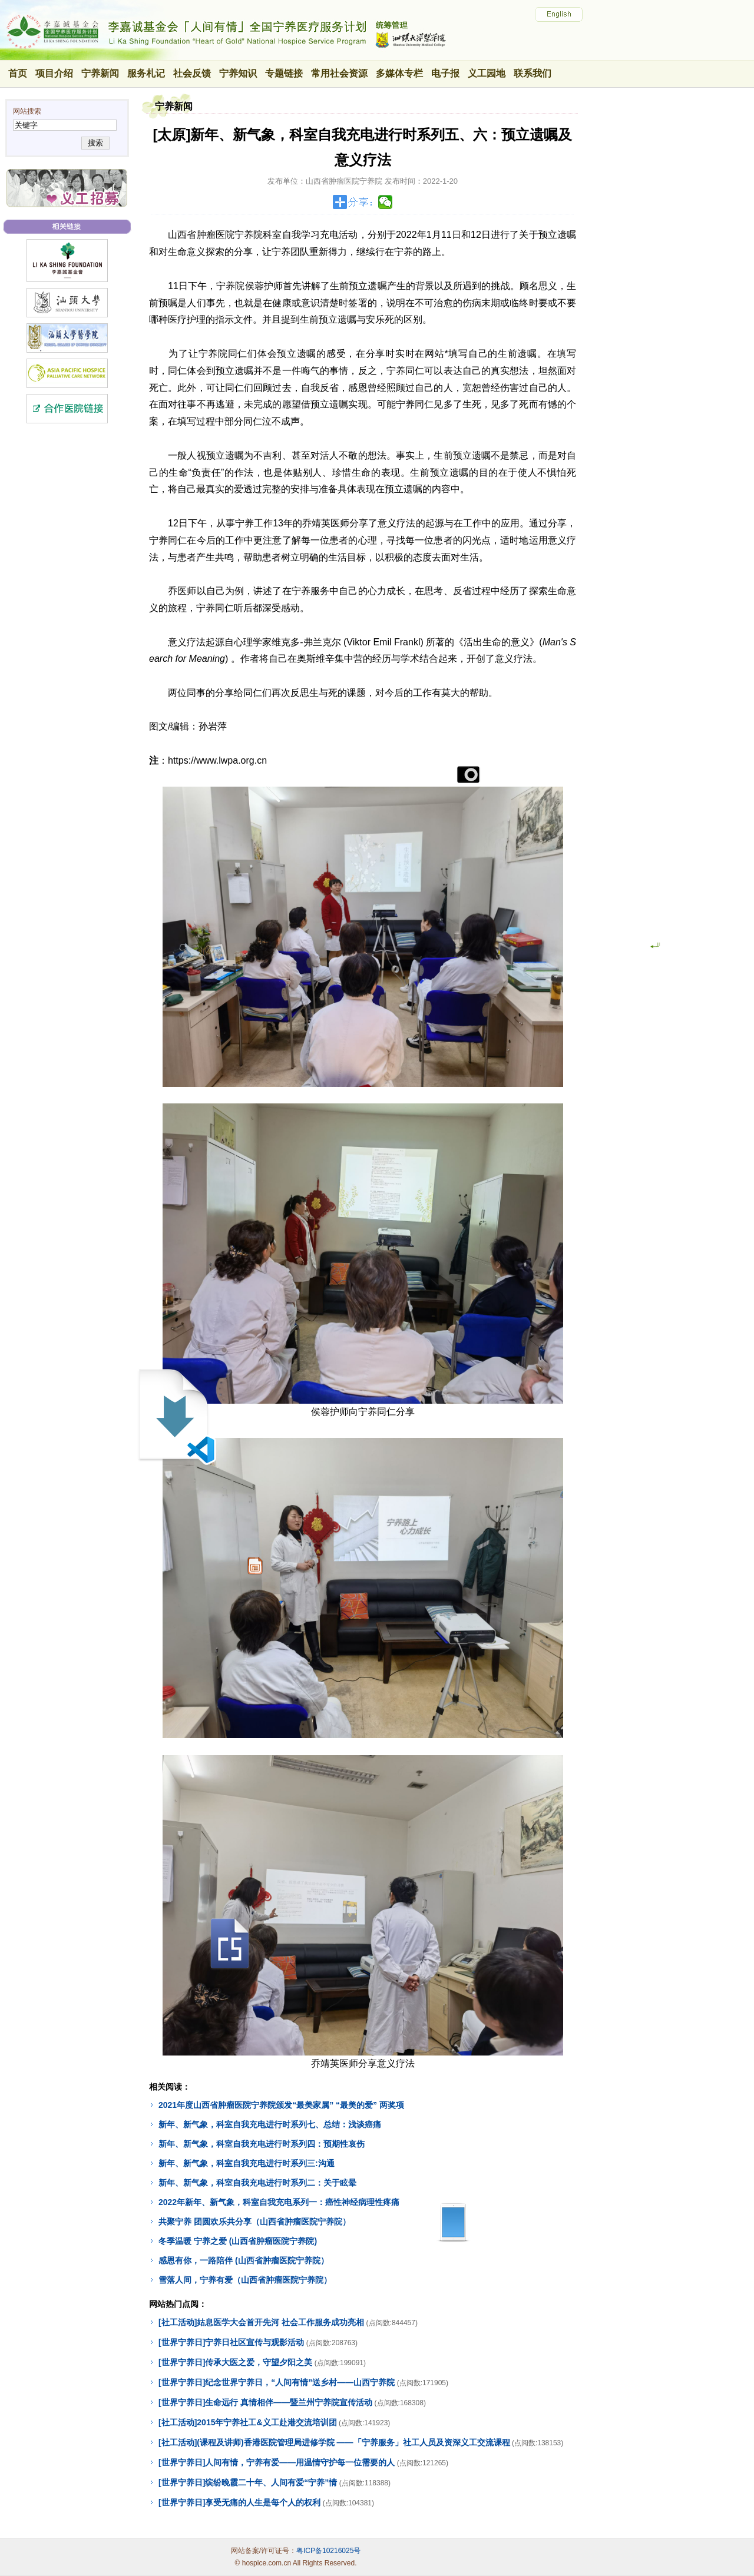 The image size is (754, 2576). Describe the element at coordinates (230, 1944) in the screenshot. I see `a CoffeeScript source code file` at that location.